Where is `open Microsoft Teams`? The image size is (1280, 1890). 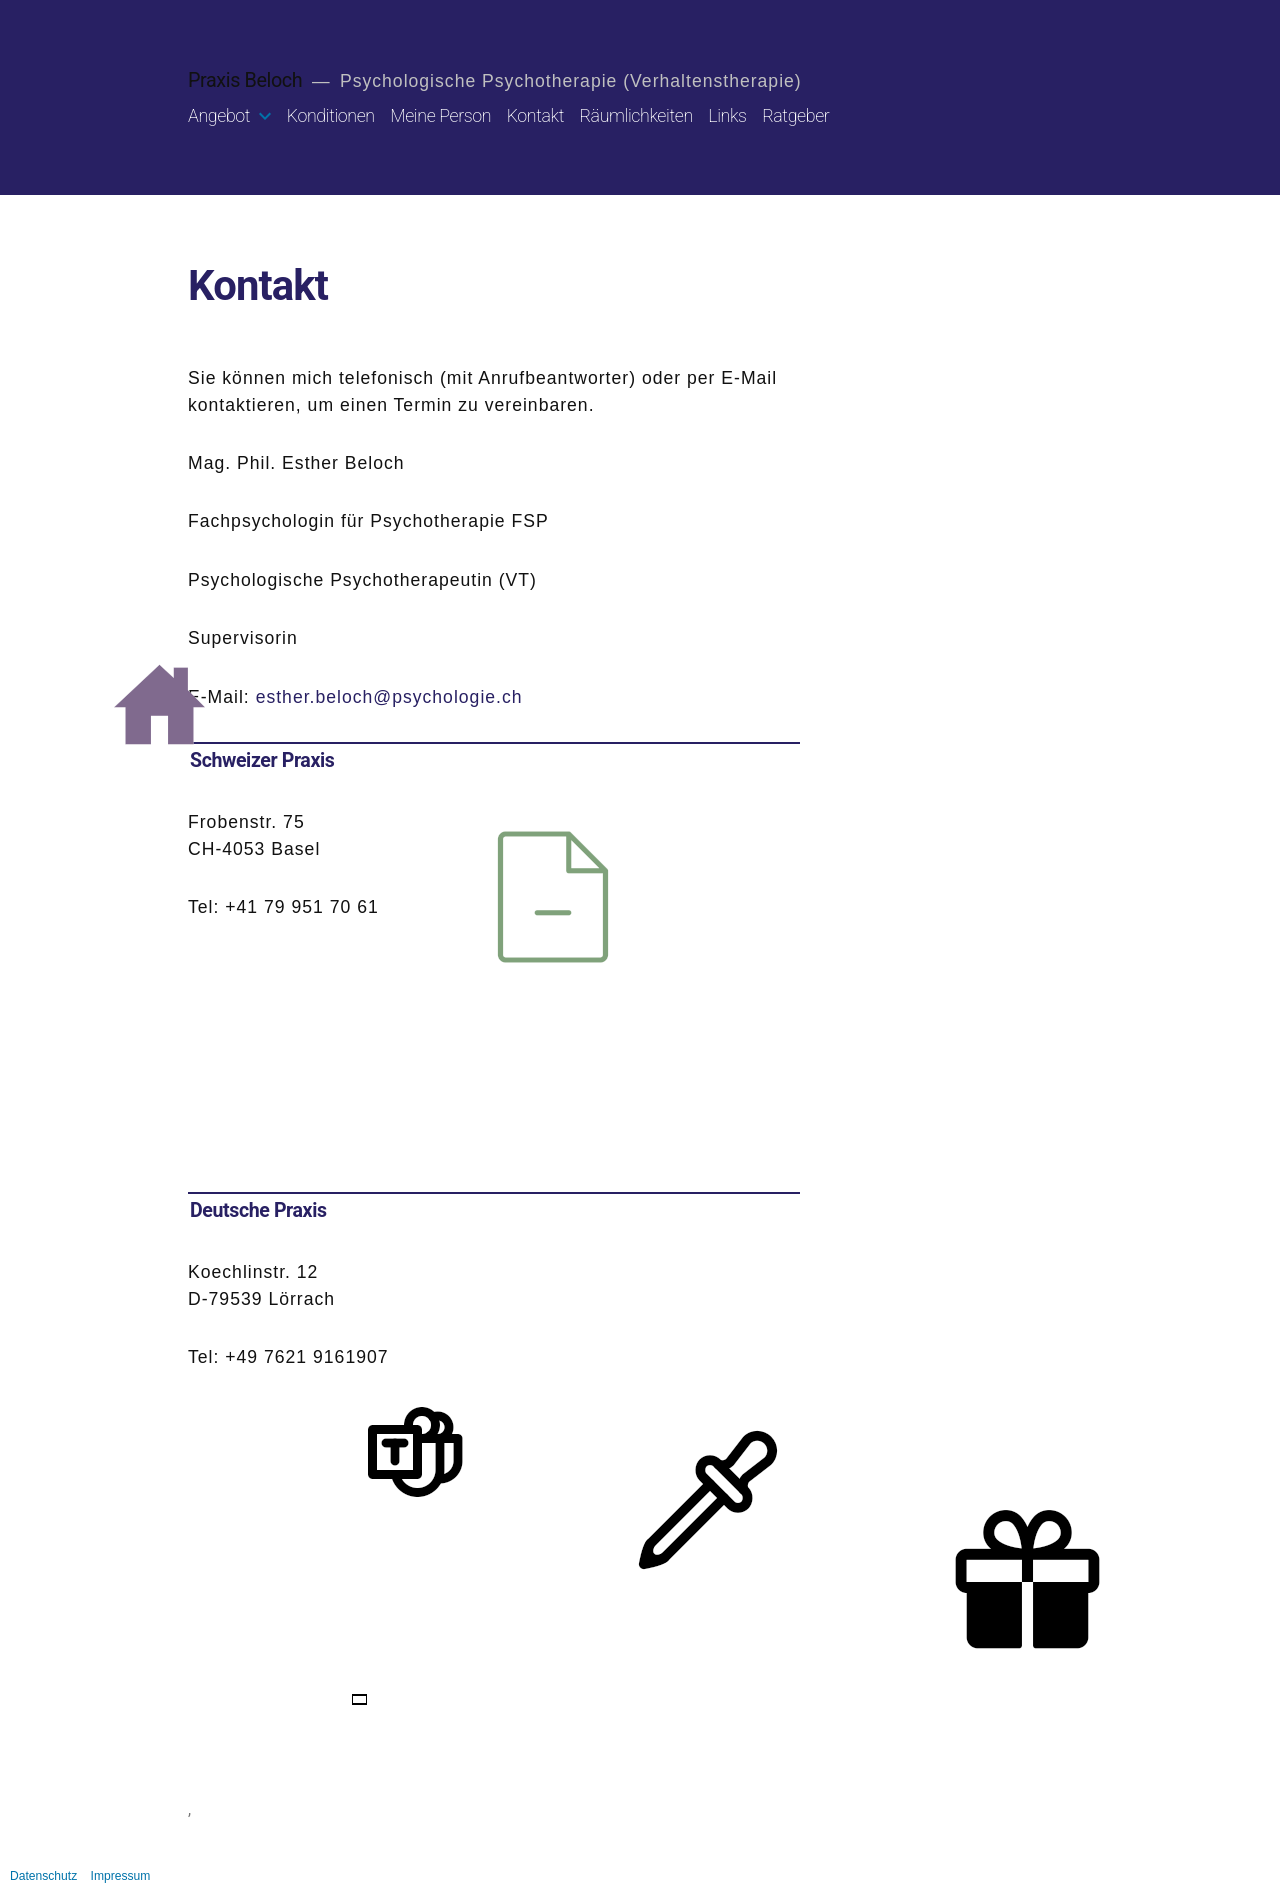
open Microsoft Teams is located at coordinates (413, 1452).